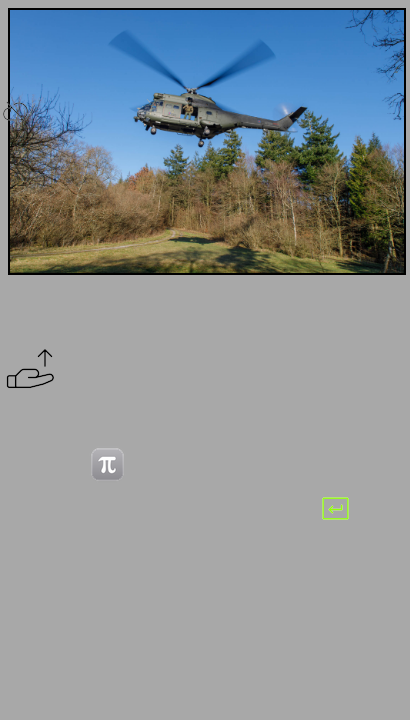 The image size is (410, 720). Describe the element at coordinates (335, 508) in the screenshot. I see `press enter or return key` at that location.